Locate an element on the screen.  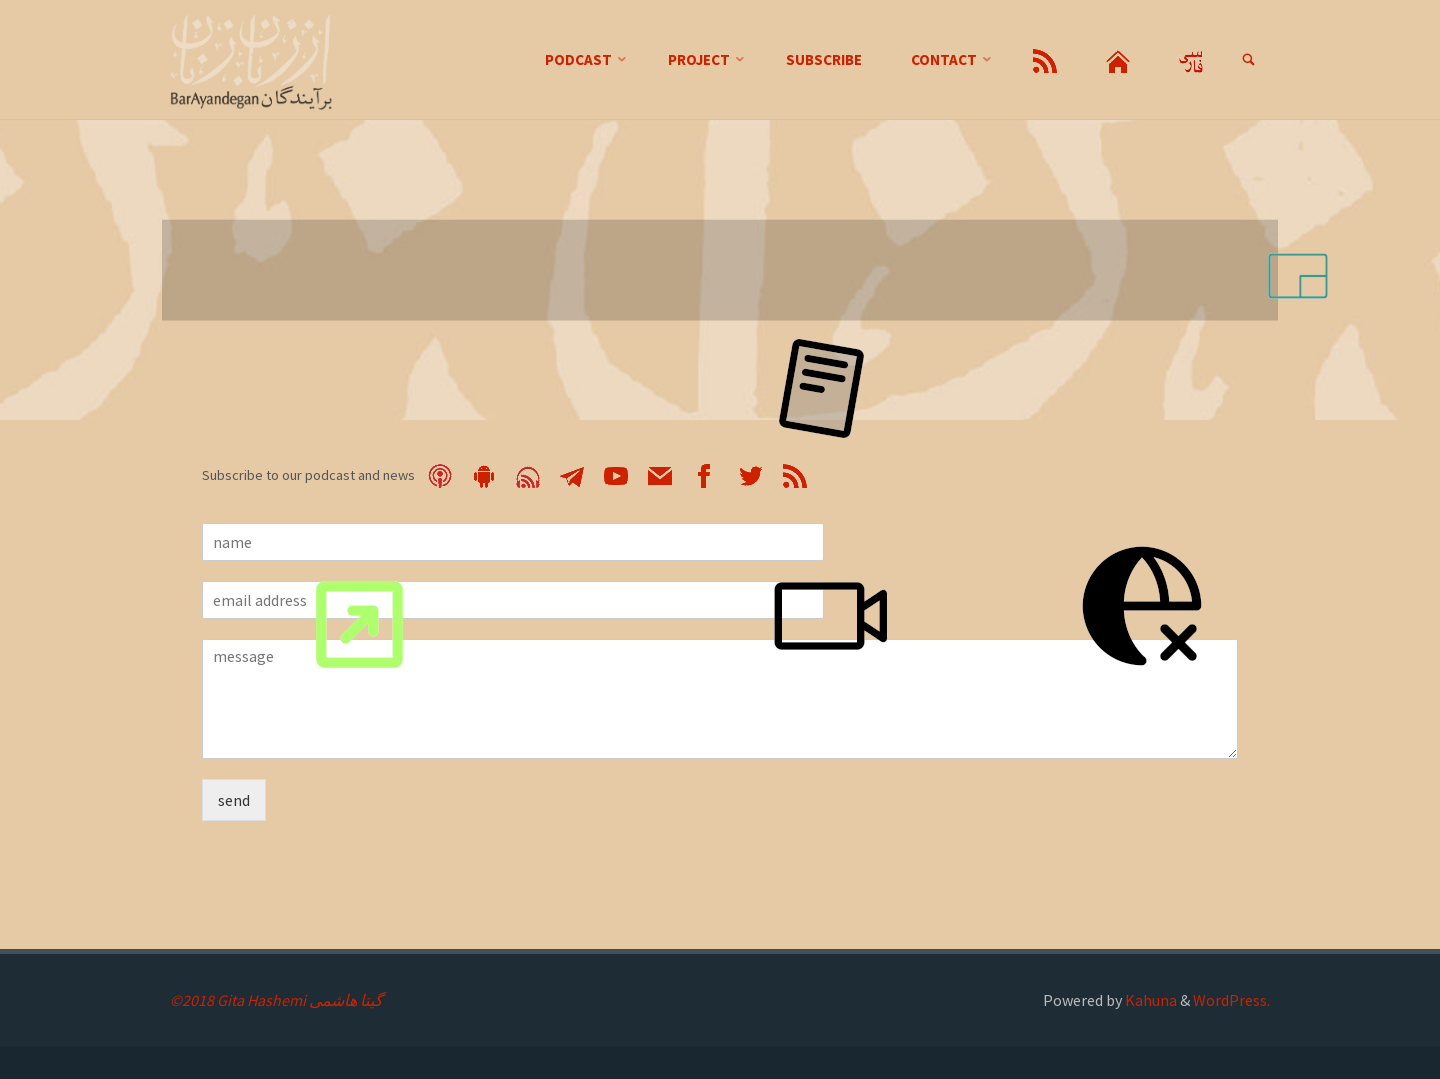
no internet connection is located at coordinates (1142, 606).